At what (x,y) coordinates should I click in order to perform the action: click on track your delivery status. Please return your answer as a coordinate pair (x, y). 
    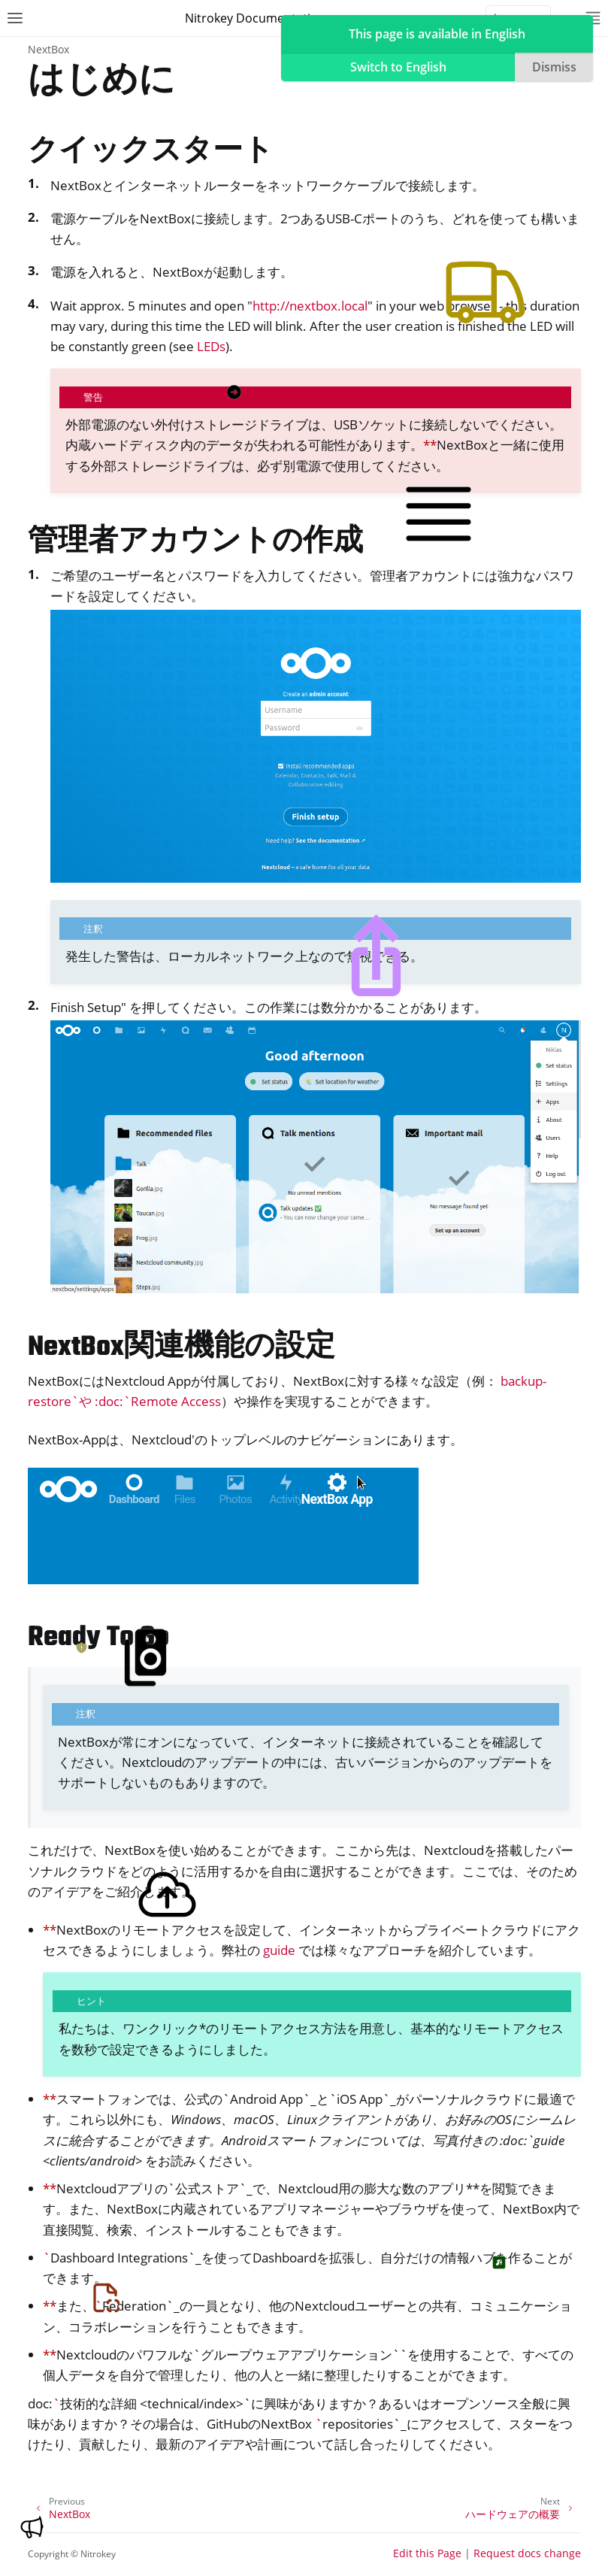
    Looking at the image, I should click on (485, 289).